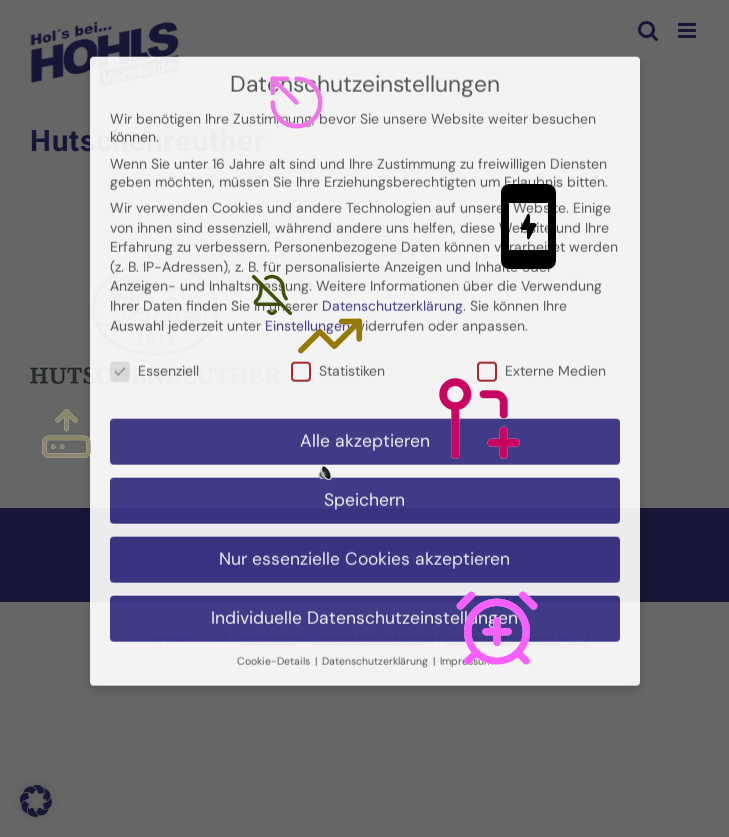 The image size is (729, 837). Describe the element at coordinates (325, 473) in the screenshot. I see `adjust speaker or audio output settings` at that location.